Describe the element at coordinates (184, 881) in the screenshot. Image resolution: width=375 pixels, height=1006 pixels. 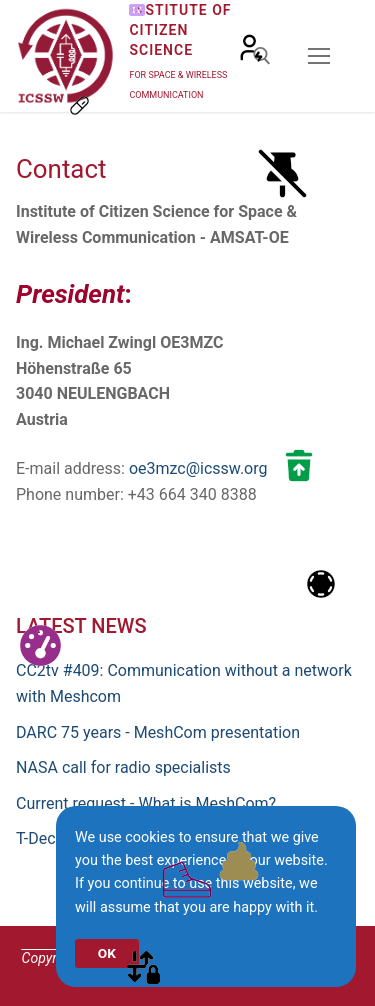
I see `browse footwear or shoe products` at that location.